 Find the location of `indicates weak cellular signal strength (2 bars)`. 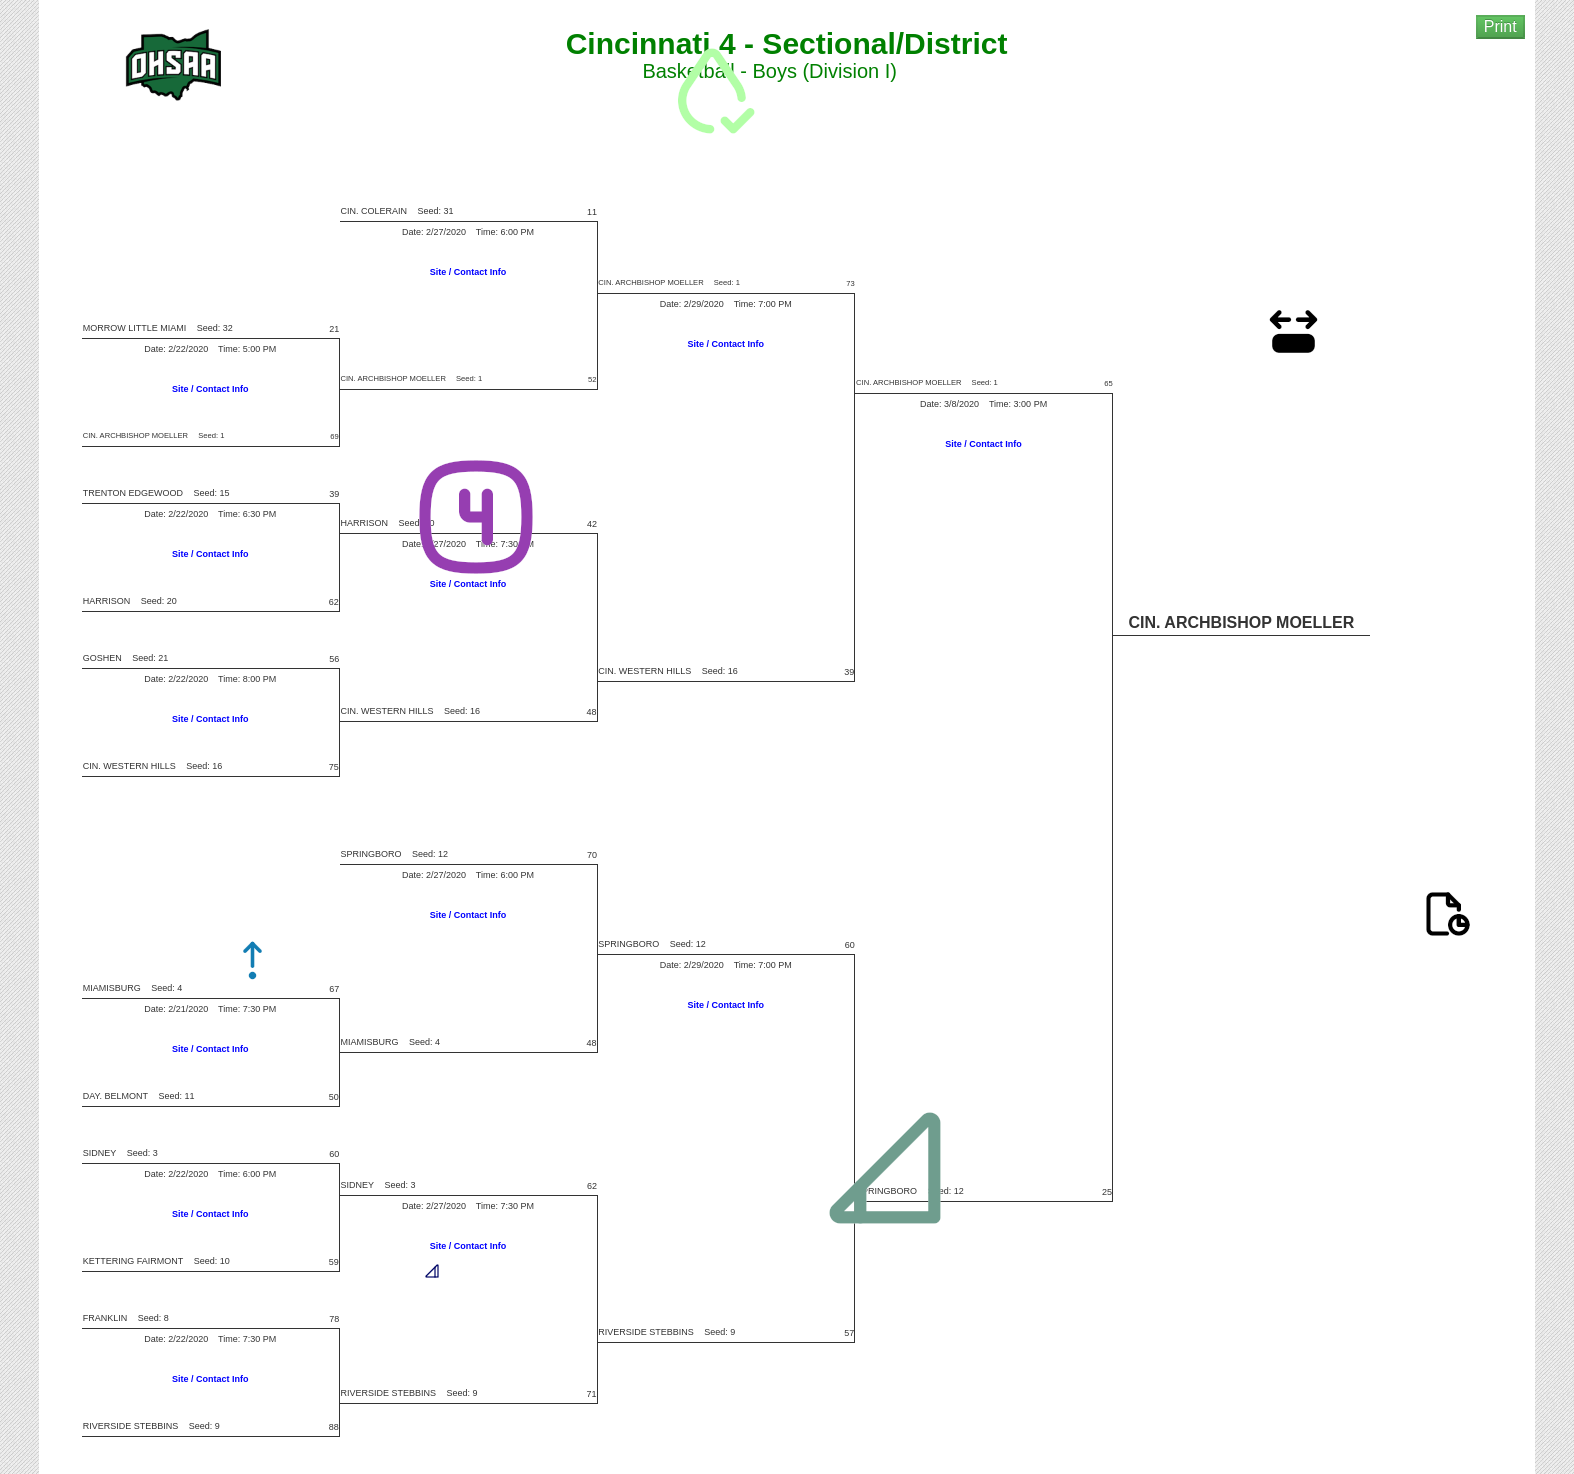

indicates weak cellular signal strength (2 bars) is located at coordinates (885, 1168).